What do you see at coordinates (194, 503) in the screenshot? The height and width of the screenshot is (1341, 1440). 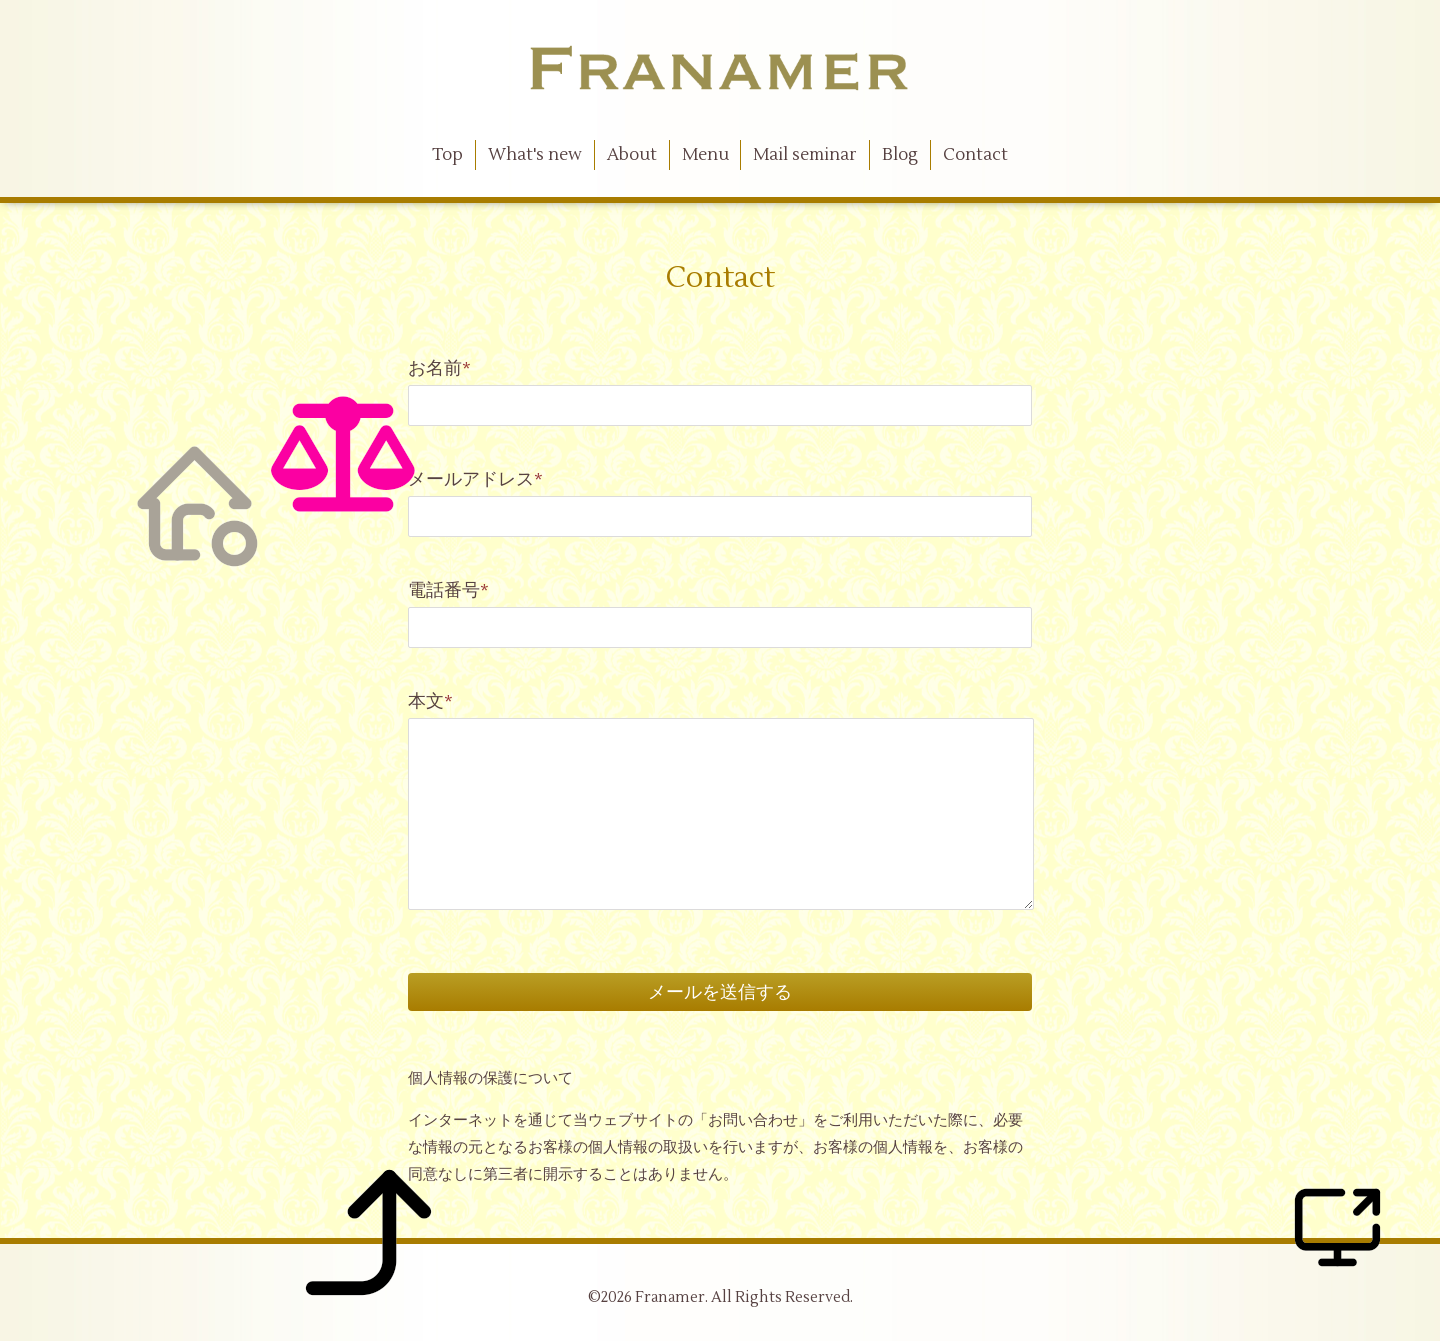 I see `home location with active status indicator` at bounding box center [194, 503].